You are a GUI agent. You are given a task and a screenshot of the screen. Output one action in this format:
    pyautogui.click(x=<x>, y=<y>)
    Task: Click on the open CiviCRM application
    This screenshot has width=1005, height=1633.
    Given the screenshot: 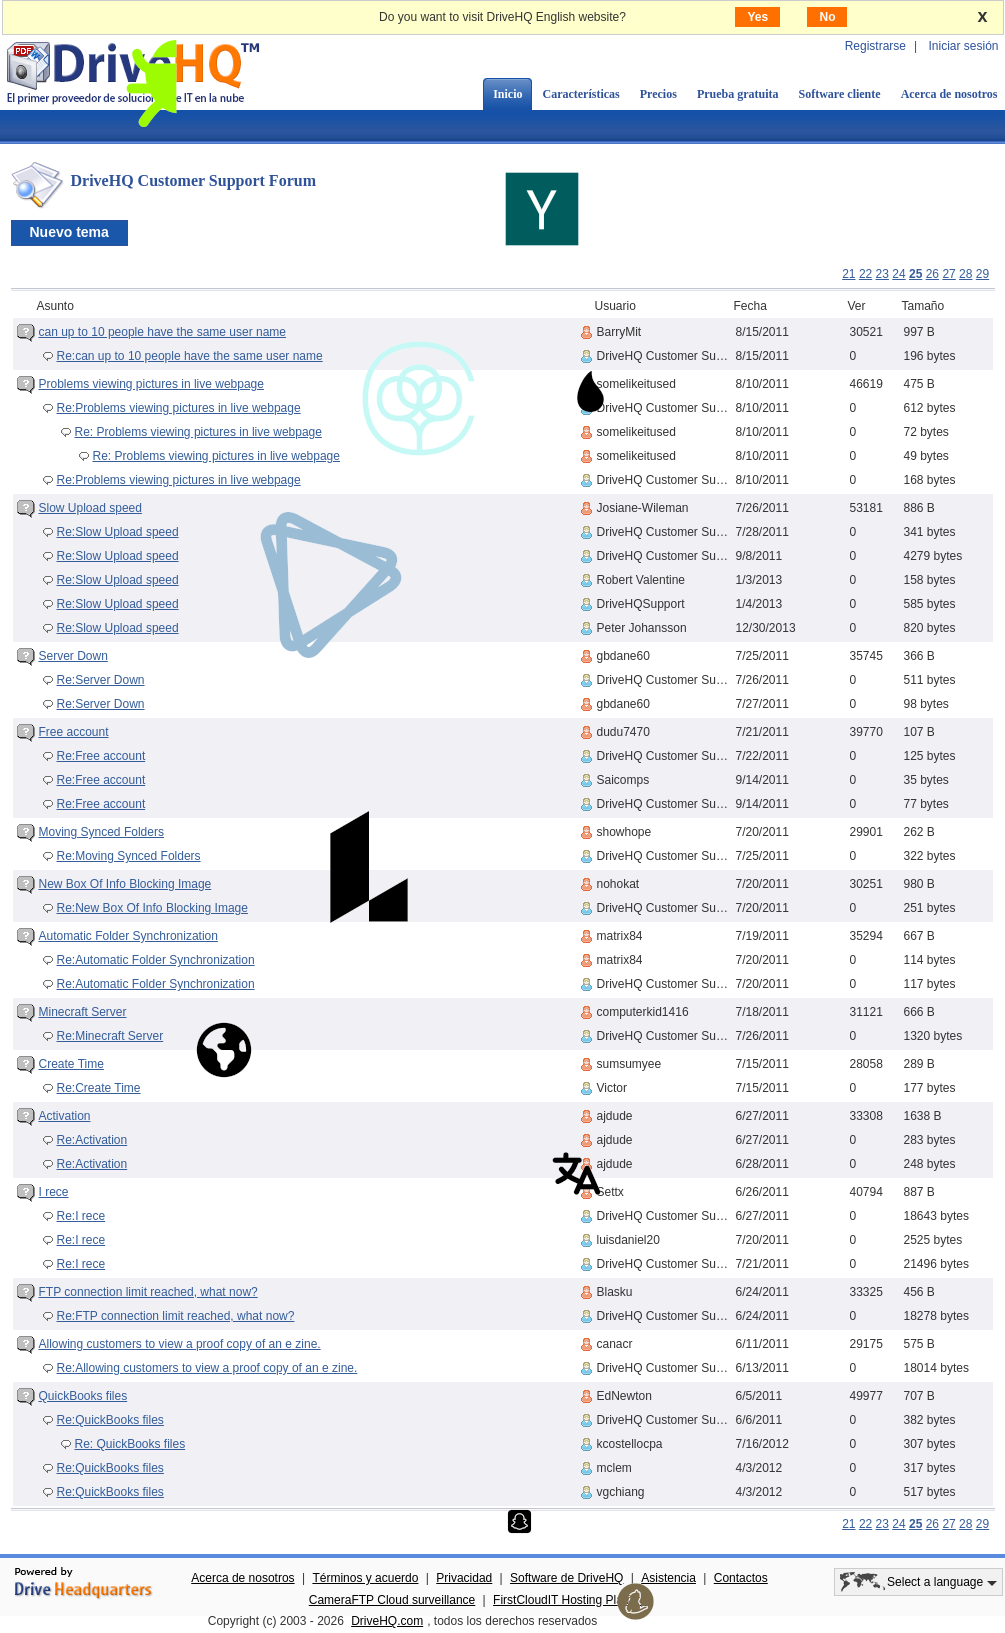 What is the action you would take?
    pyautogui.click(x=331, y=585)
    